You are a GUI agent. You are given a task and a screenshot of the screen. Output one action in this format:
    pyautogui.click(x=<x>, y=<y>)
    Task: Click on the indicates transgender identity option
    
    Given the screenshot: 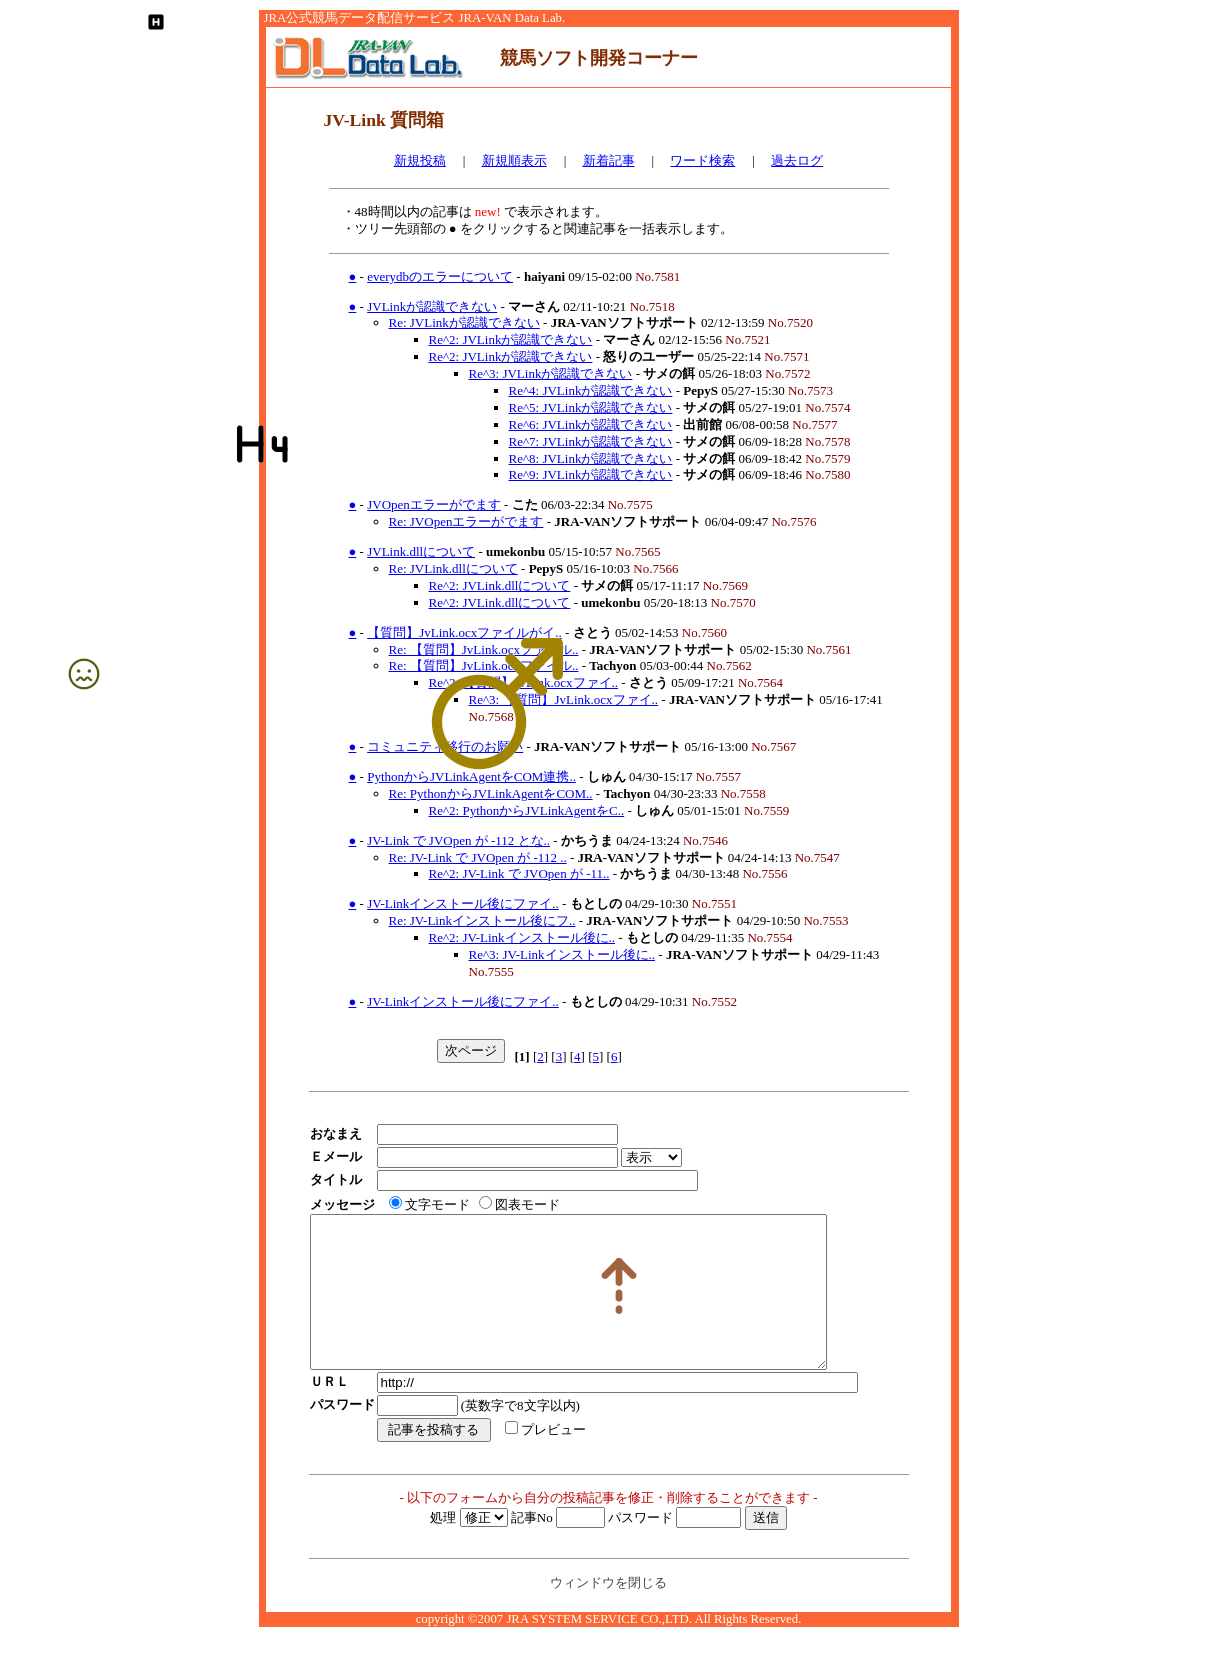 What is the action you would take?
    pyautogui.click(x=500, y=701)
    